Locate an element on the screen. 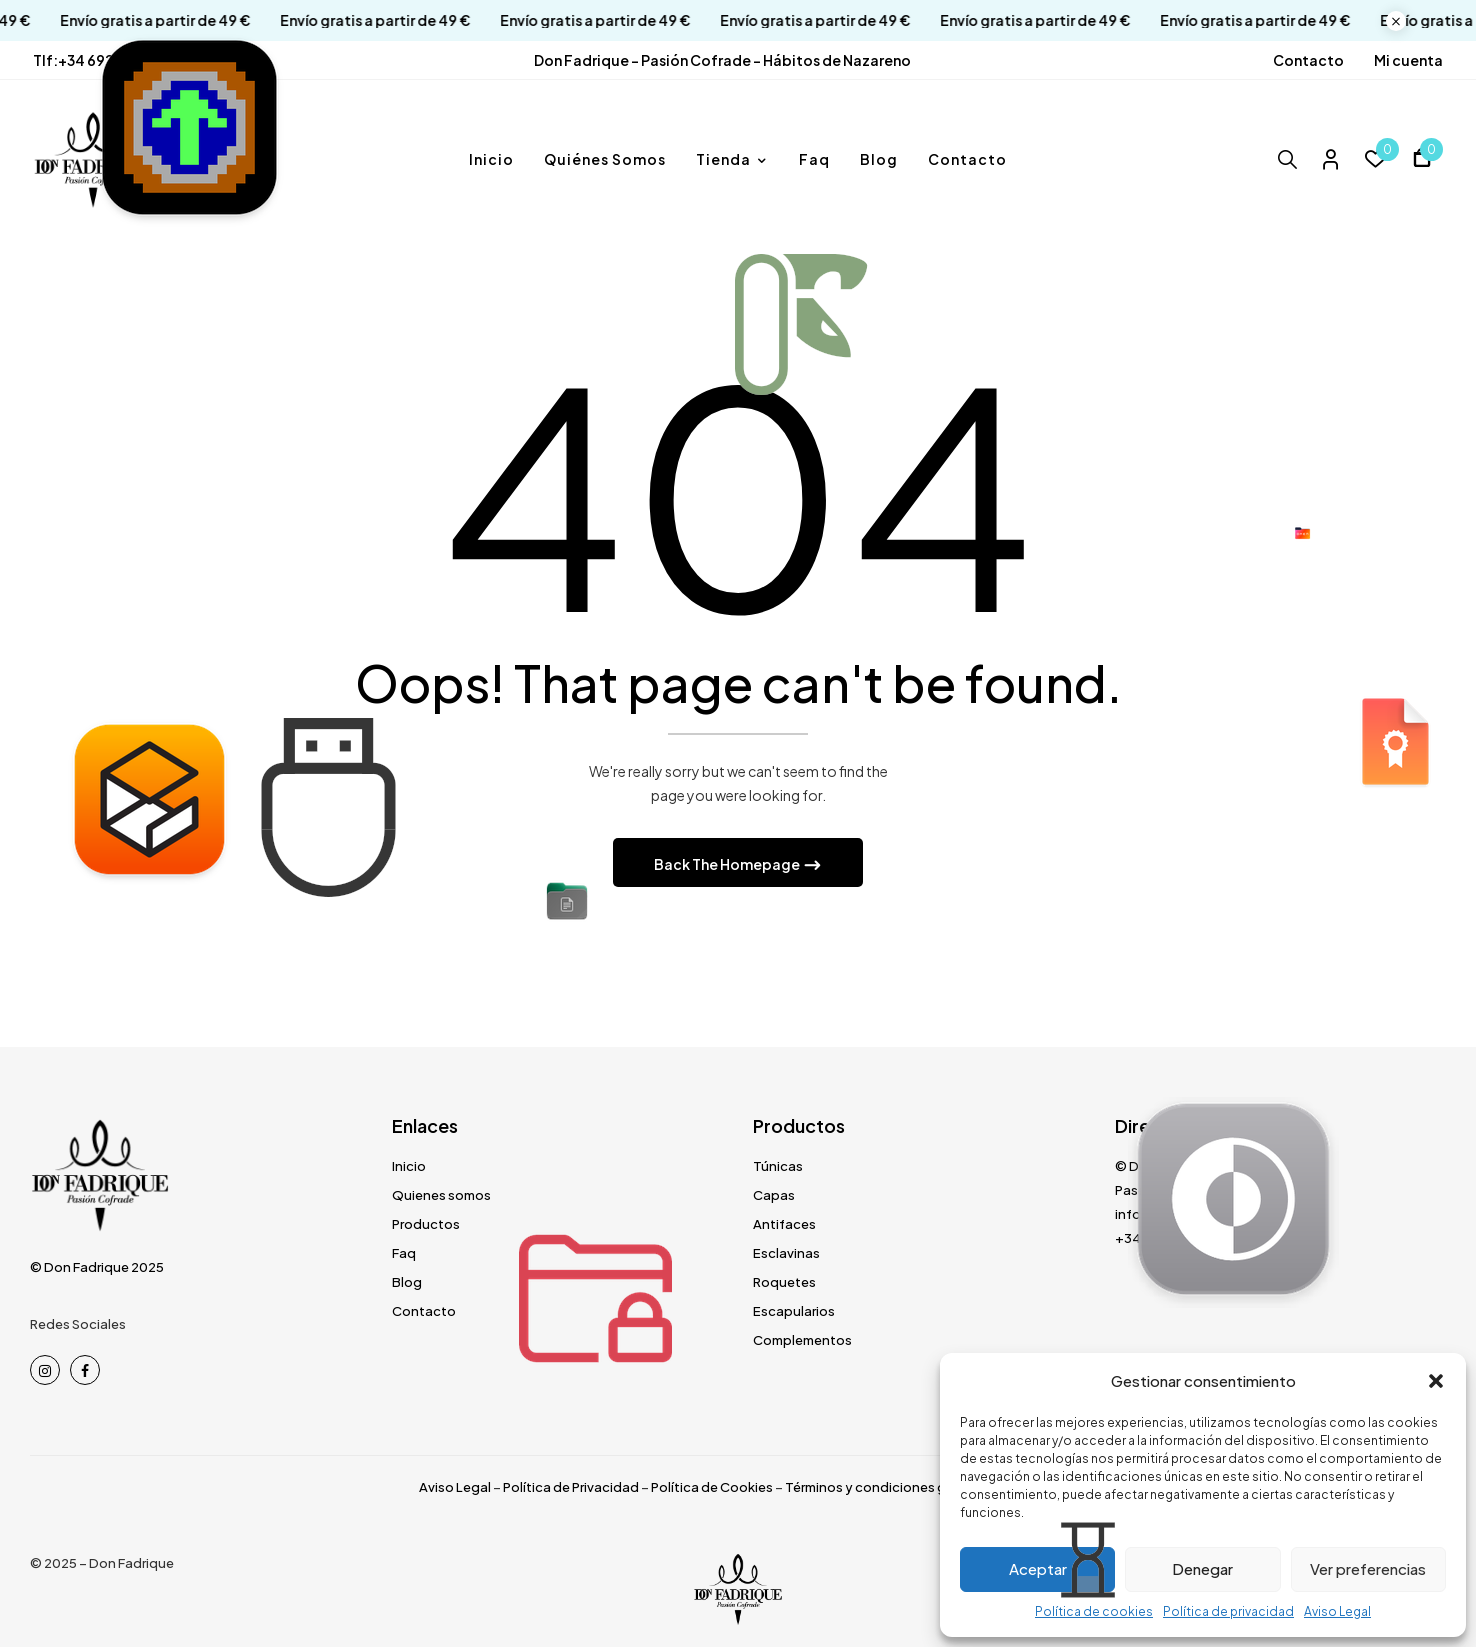 This screenshot has height=1647, width=1476. access system utilities and tools is located at coordinates (805, 324).